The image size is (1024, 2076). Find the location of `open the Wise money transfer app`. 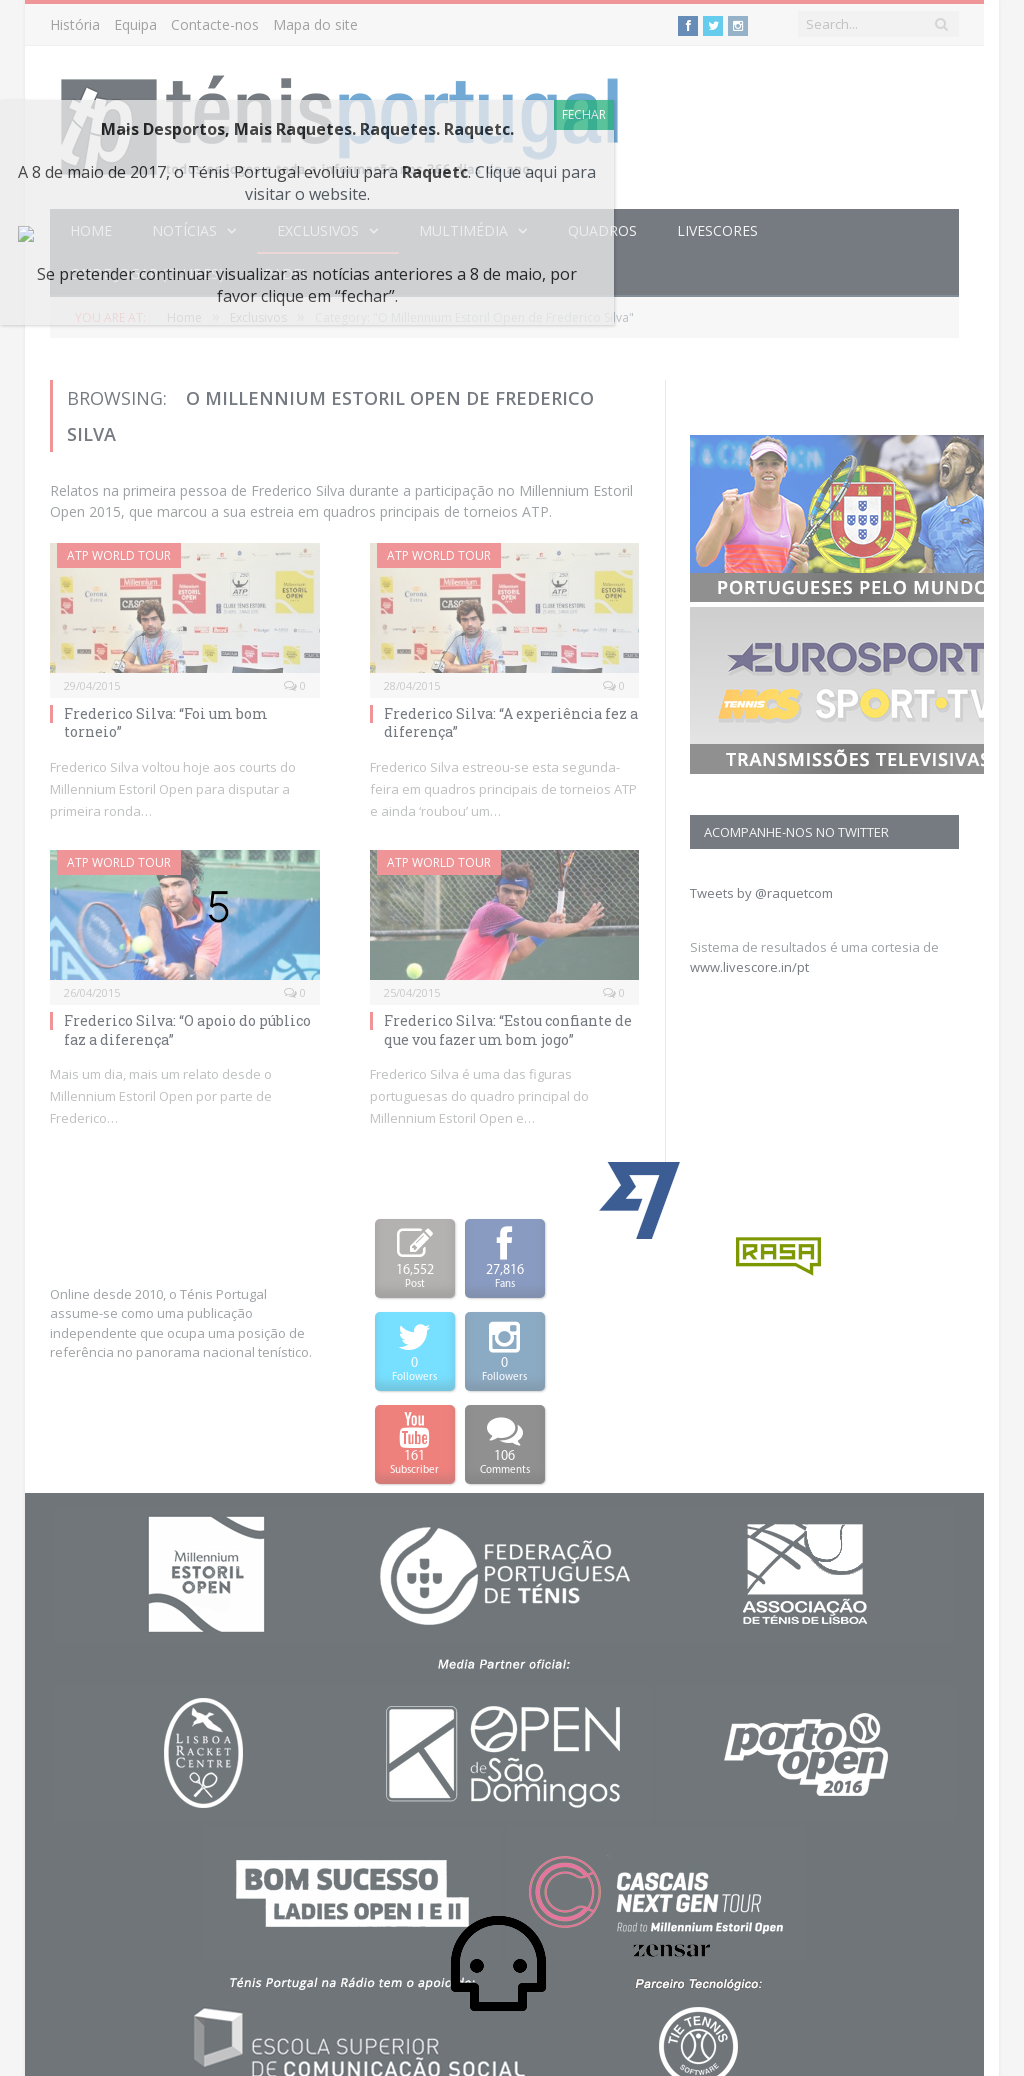

open the Wise money transfer app is located at coordinates (639, 1200).